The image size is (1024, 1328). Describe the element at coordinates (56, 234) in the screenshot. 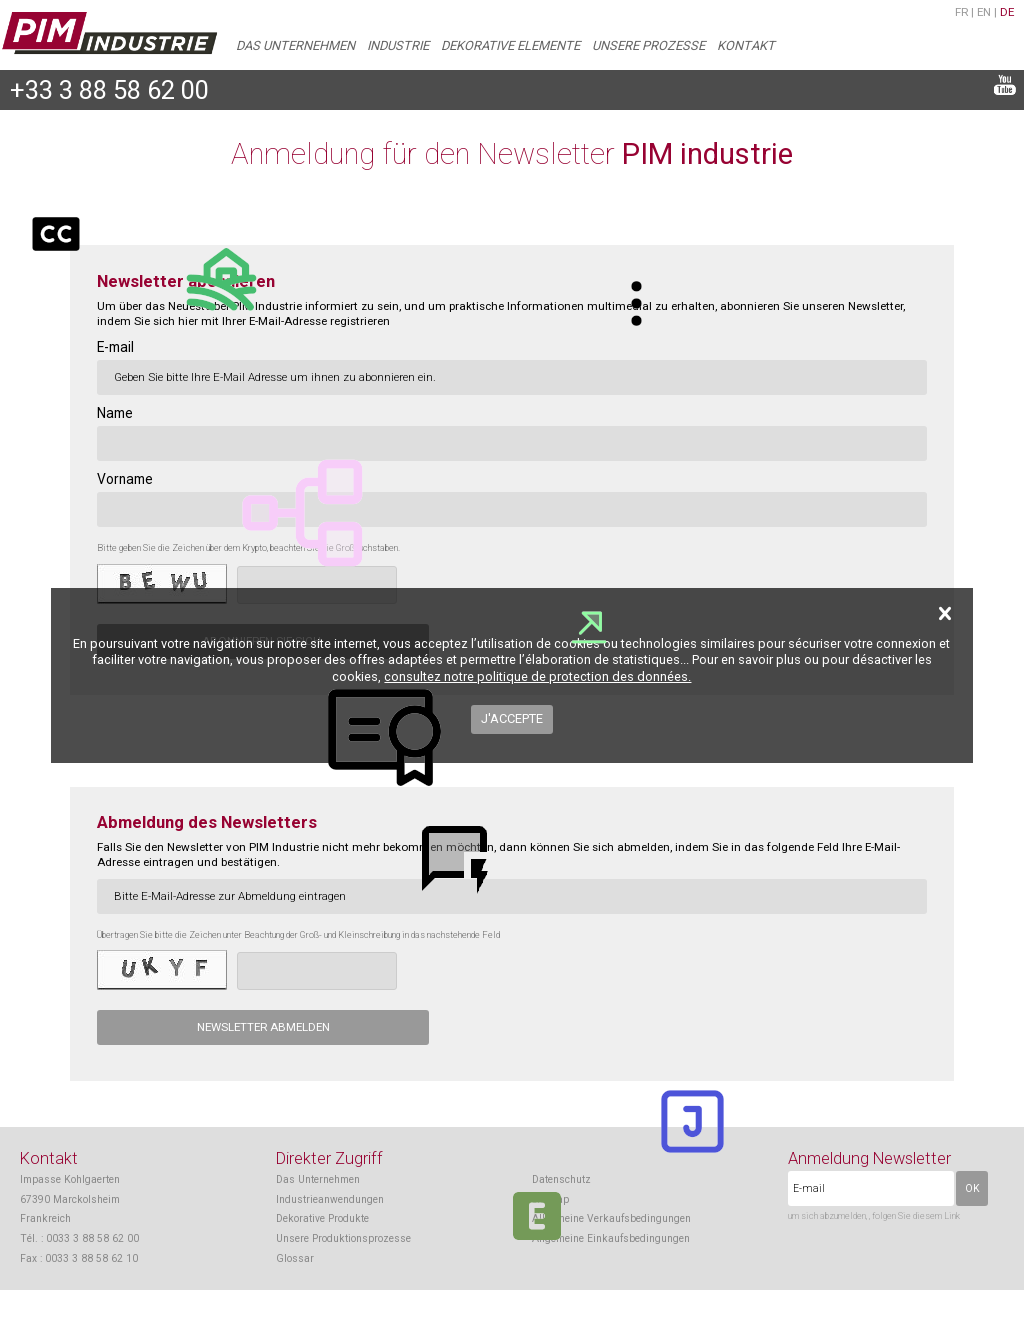

I see `enable closed captions for video content` at that location.